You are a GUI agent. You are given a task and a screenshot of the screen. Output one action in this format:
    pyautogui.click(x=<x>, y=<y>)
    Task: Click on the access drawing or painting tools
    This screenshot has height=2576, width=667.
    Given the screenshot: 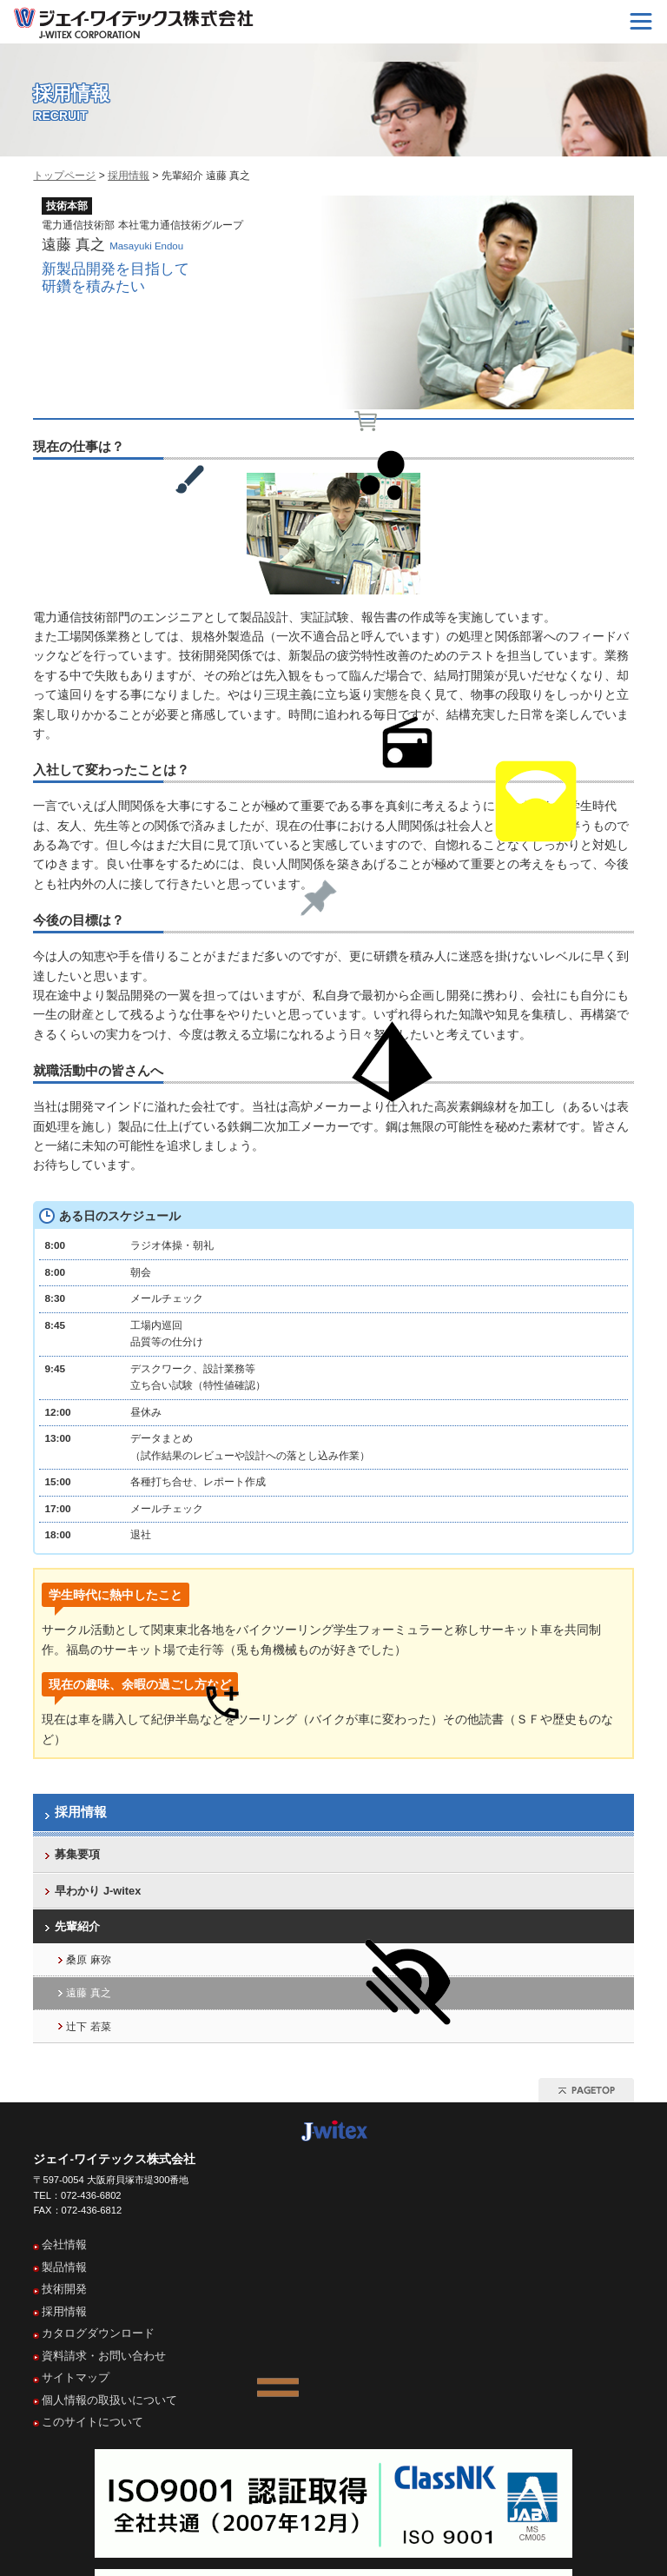 What is the action you would take?
    pyautogui.click(x=189, y=479)
    